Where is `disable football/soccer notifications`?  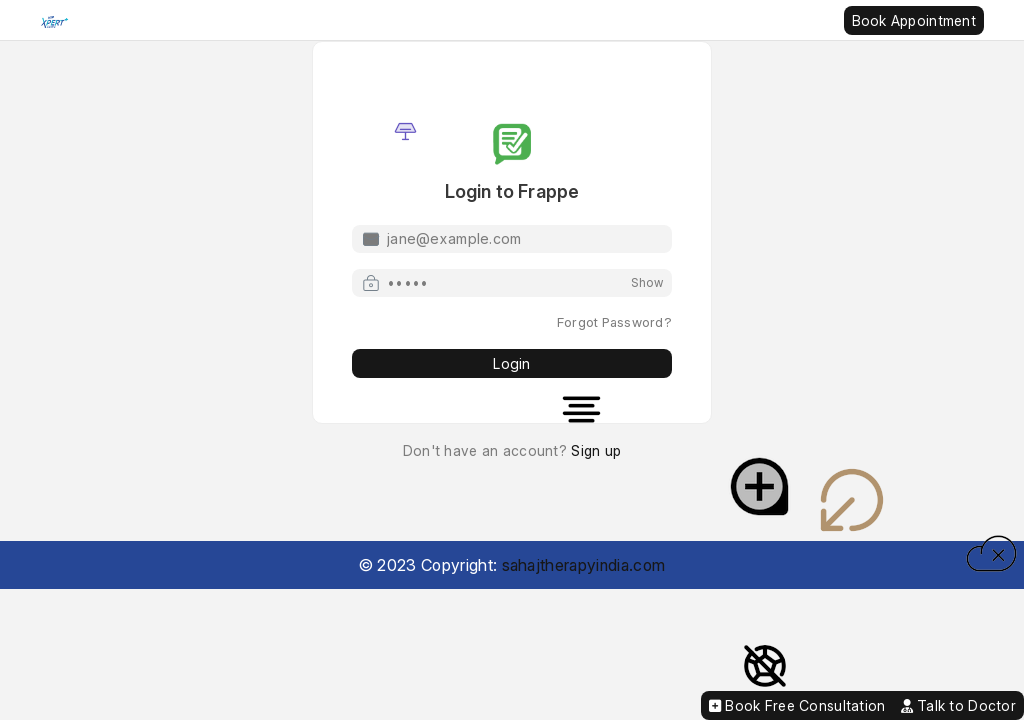 disable football/soccer notifications is located at coordinates (765, 666).